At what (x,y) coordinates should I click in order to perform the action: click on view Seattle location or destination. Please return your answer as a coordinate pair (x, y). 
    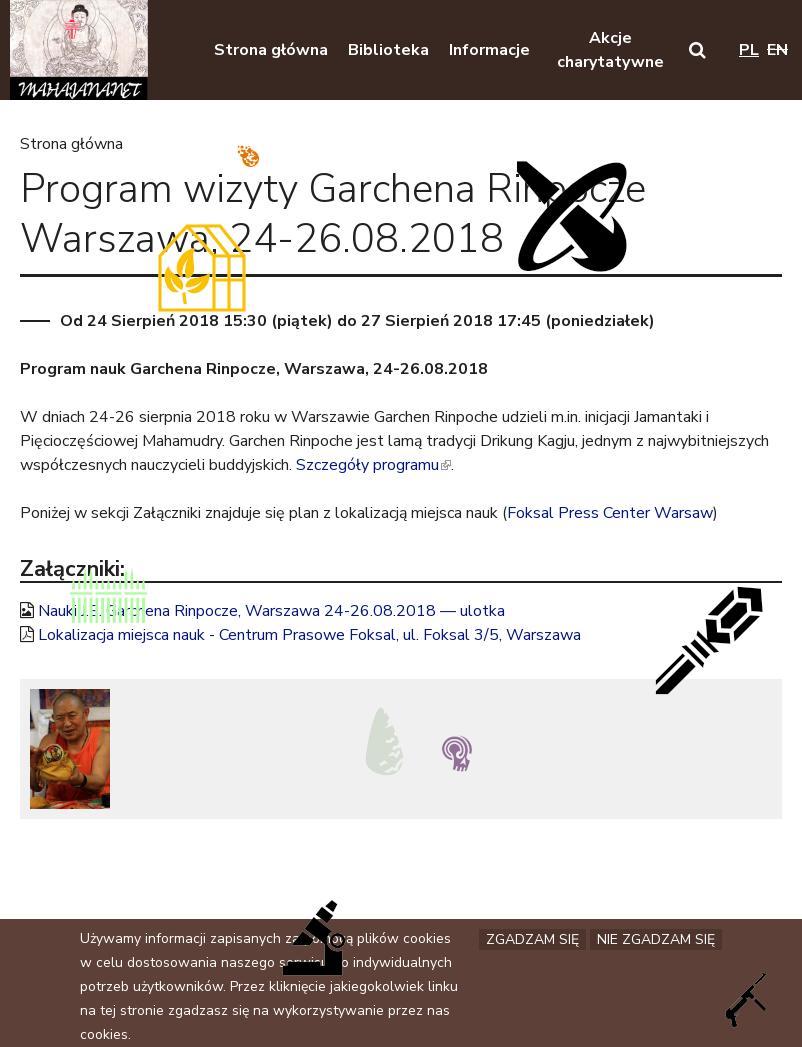
    Looking at the image, I should click on (72, 26).